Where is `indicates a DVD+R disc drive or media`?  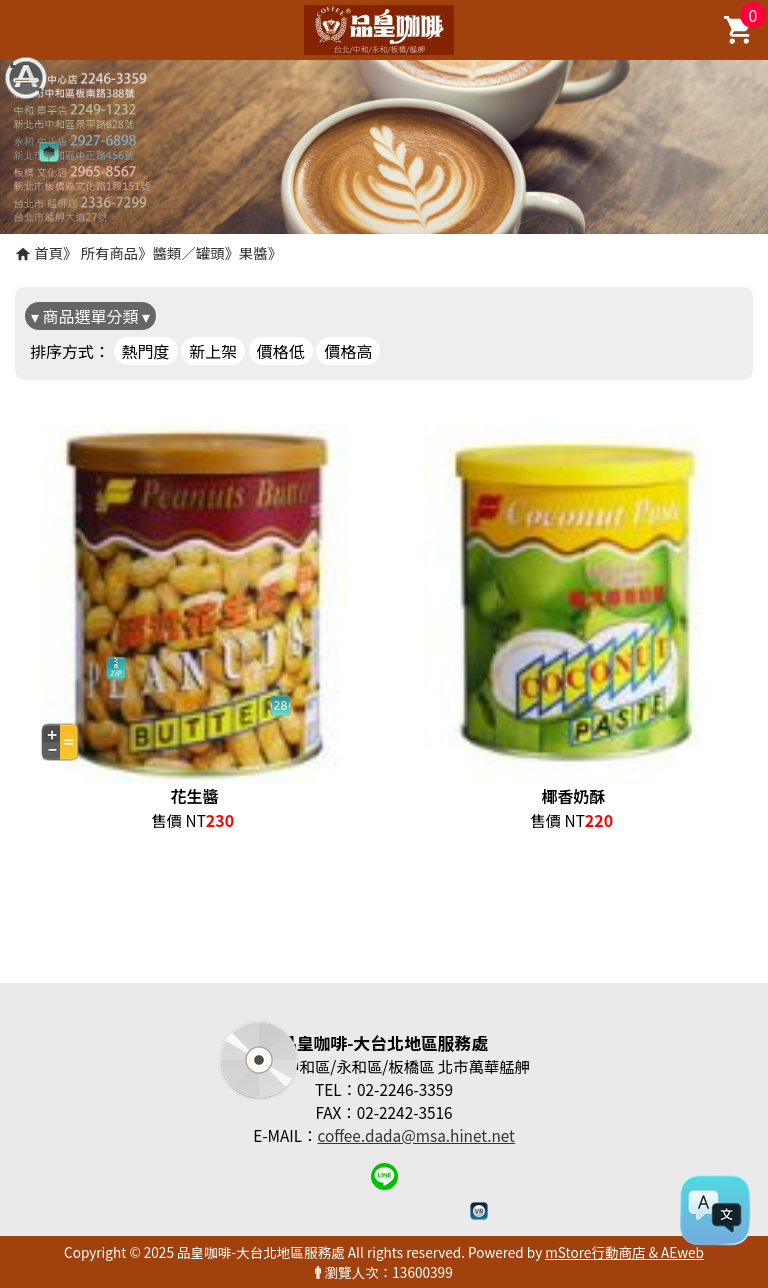
indicates a DVD+R disc drive or media is located at coordinates (259, 1060).